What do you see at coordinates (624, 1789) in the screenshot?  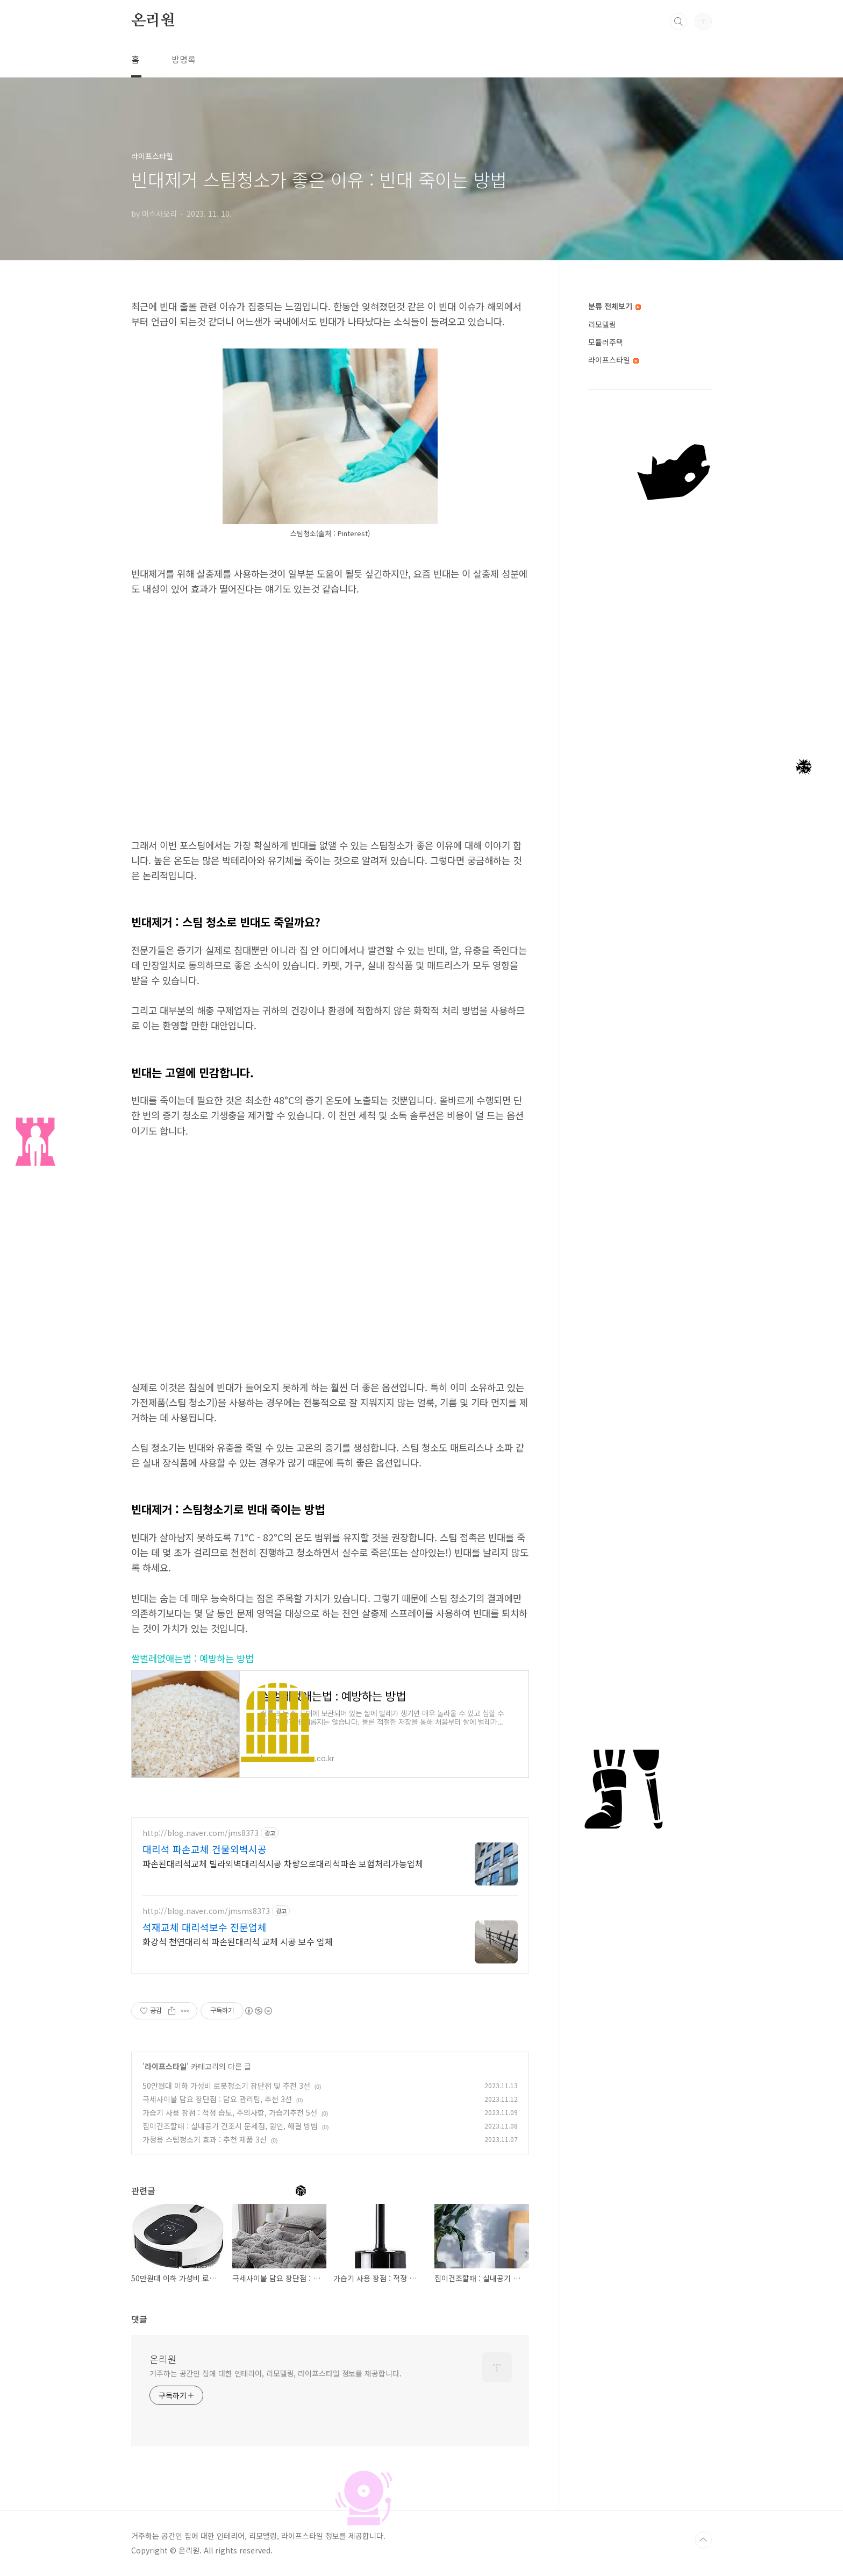 I see `equip a peg leg accessory for your character` at bounding box center [624, 1789].